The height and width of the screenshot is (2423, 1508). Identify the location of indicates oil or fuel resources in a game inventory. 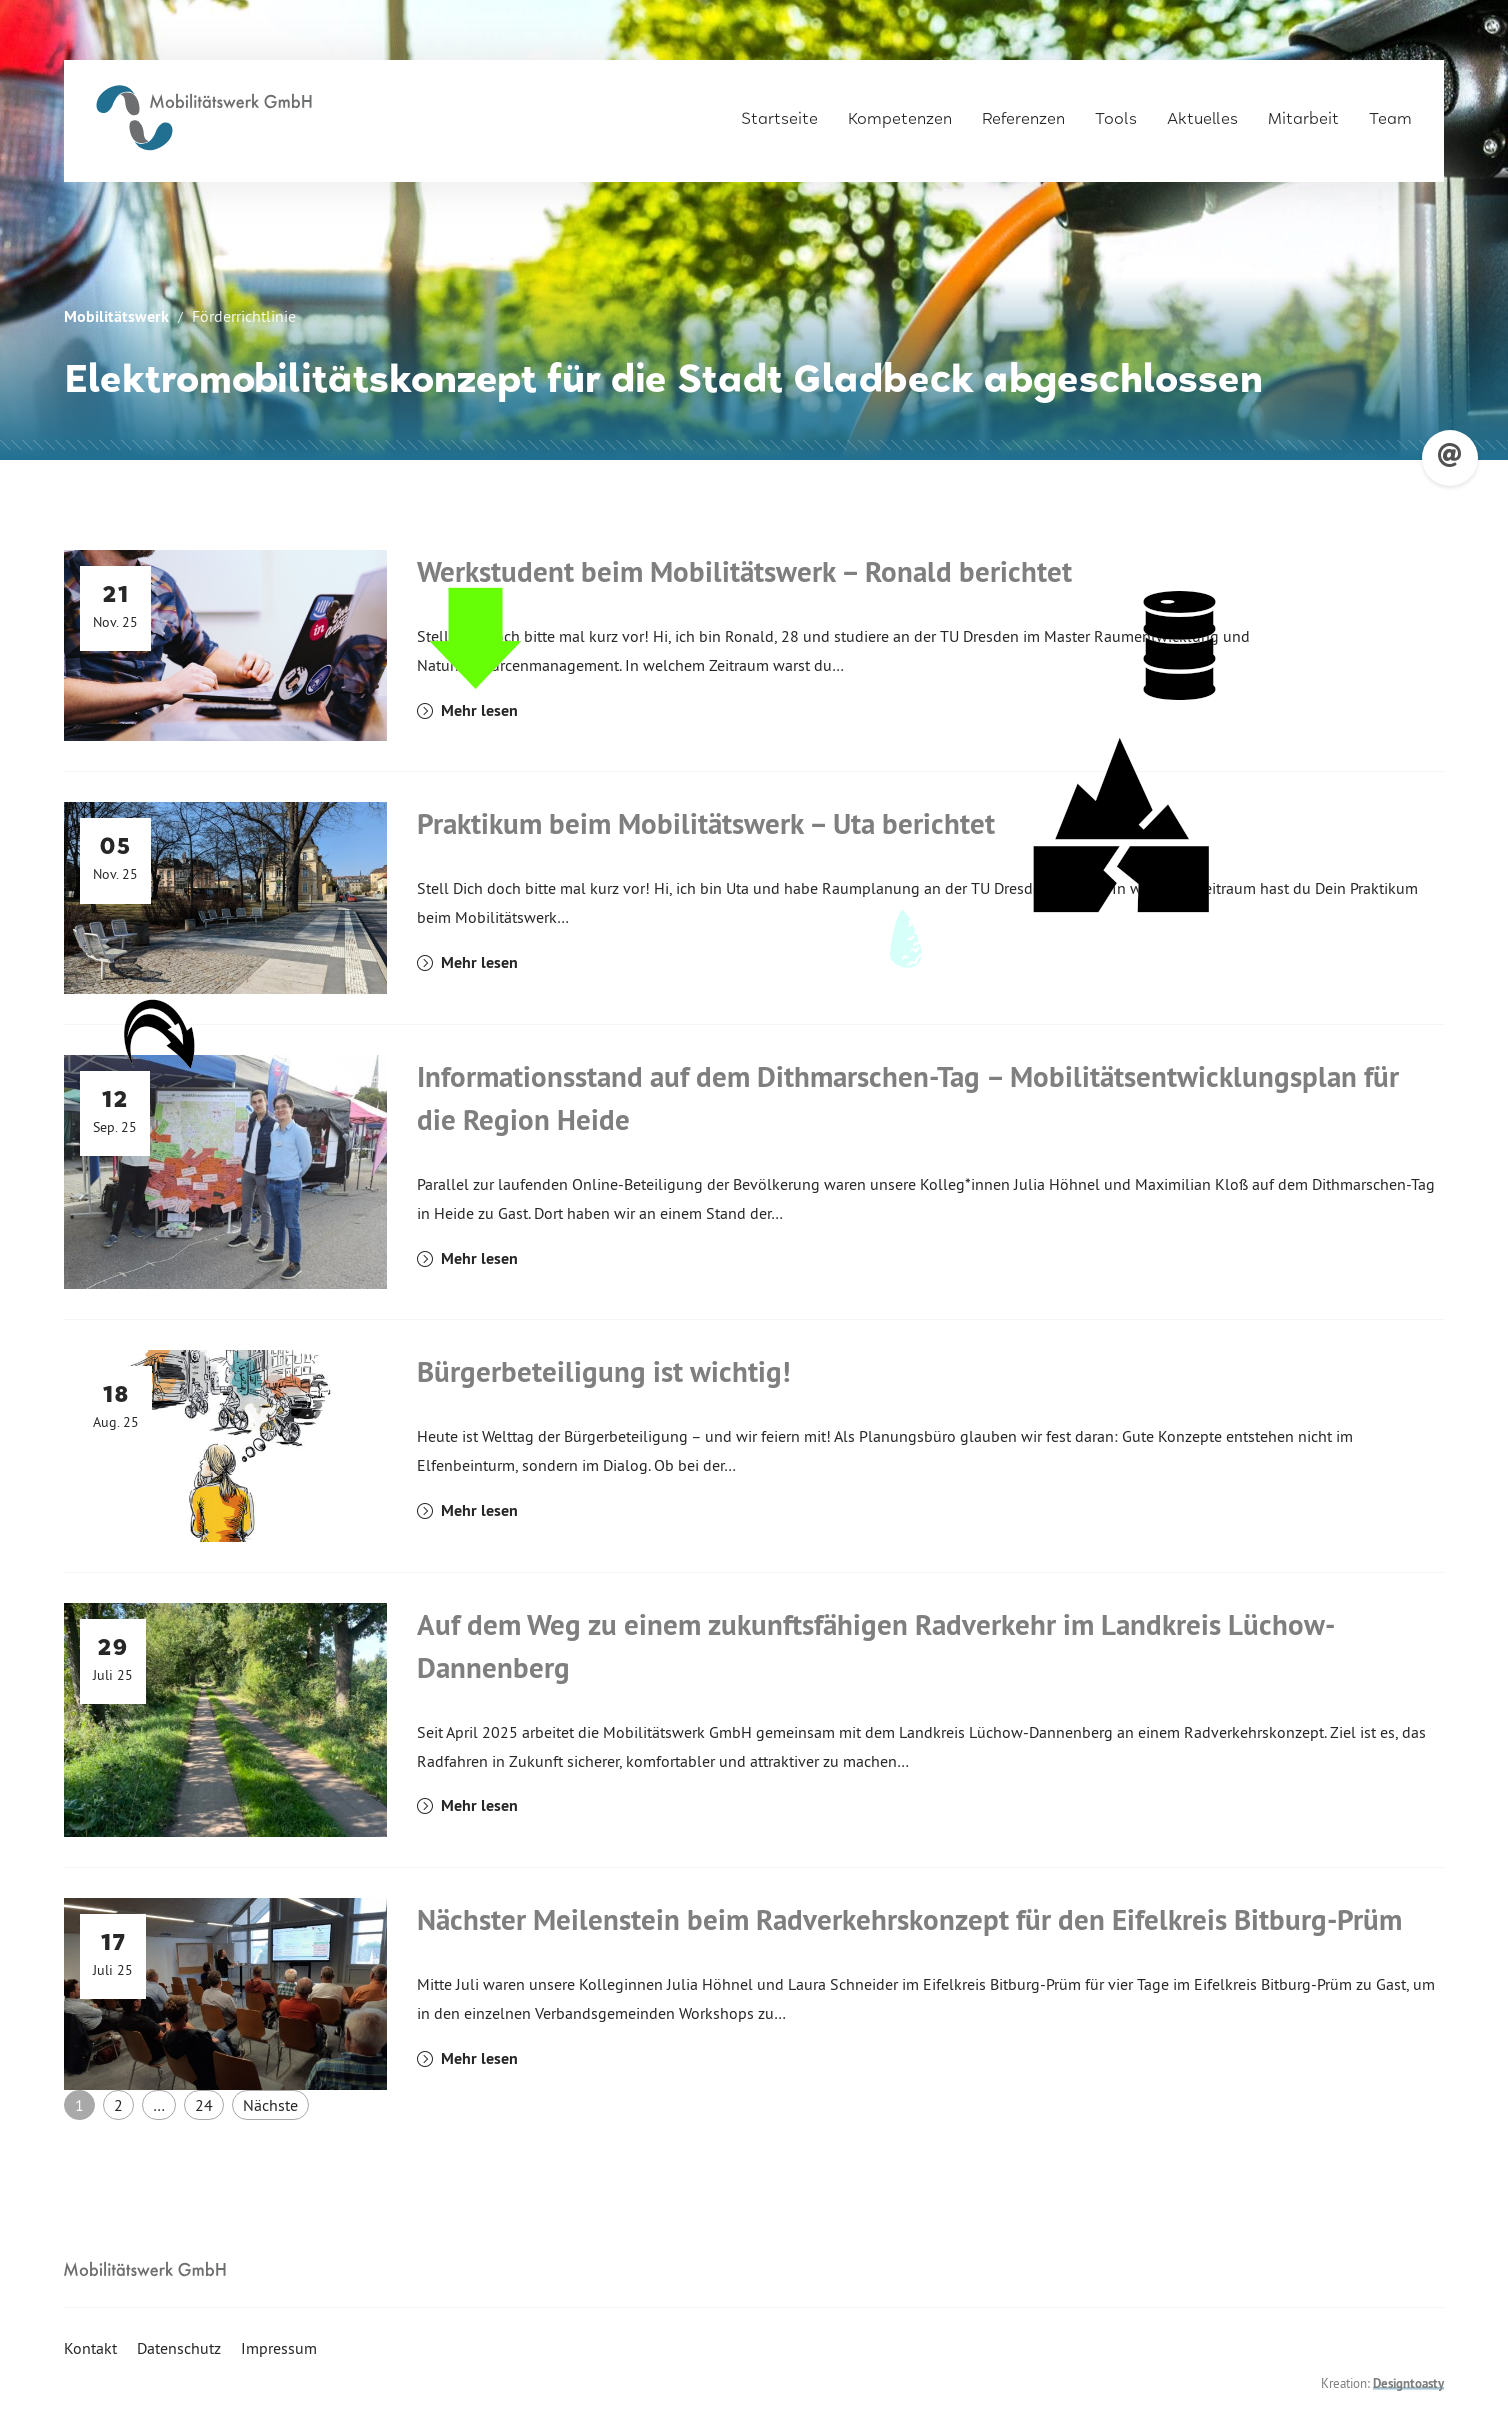
(1179, 645).